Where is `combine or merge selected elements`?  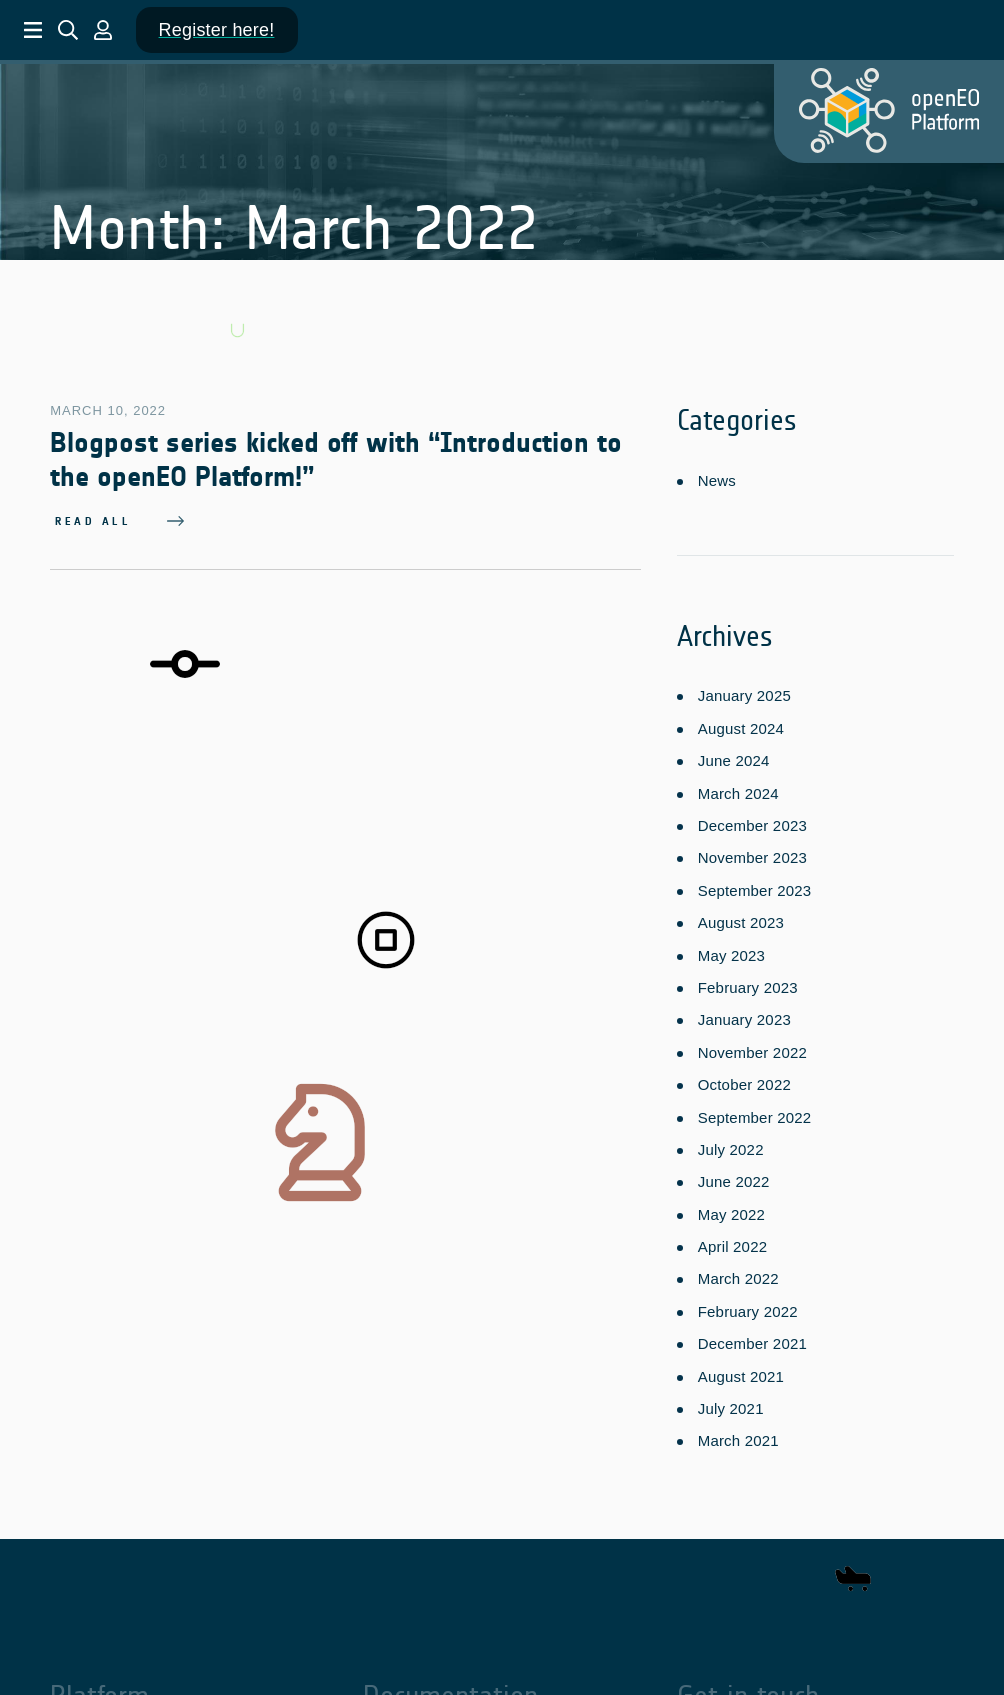
combine or merge selected elements is located at coordinates (237, 329).